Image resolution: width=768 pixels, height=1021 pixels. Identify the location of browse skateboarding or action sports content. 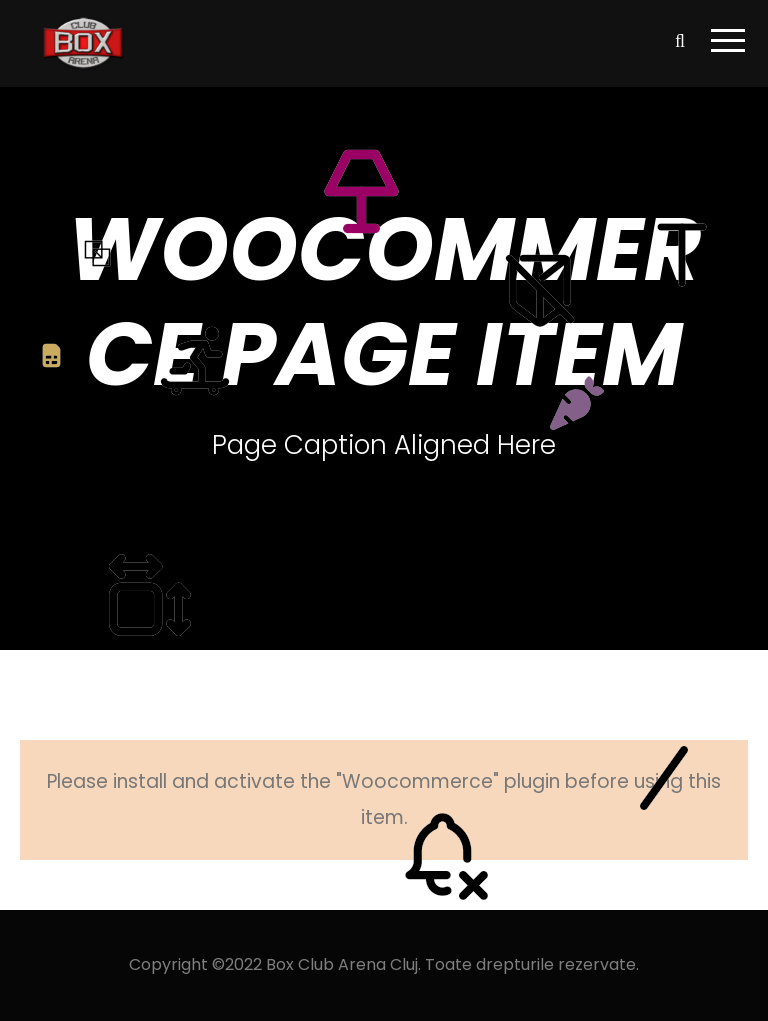
(195, 361).